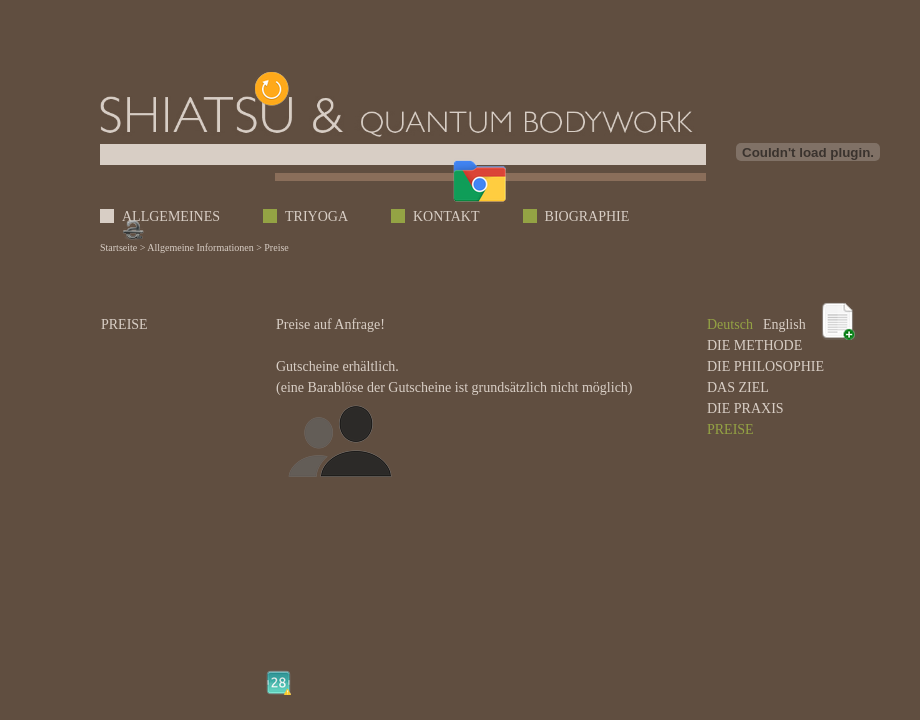 The image size is (920, 720). I want to click on restart or reboot the system, so click(272, 89).